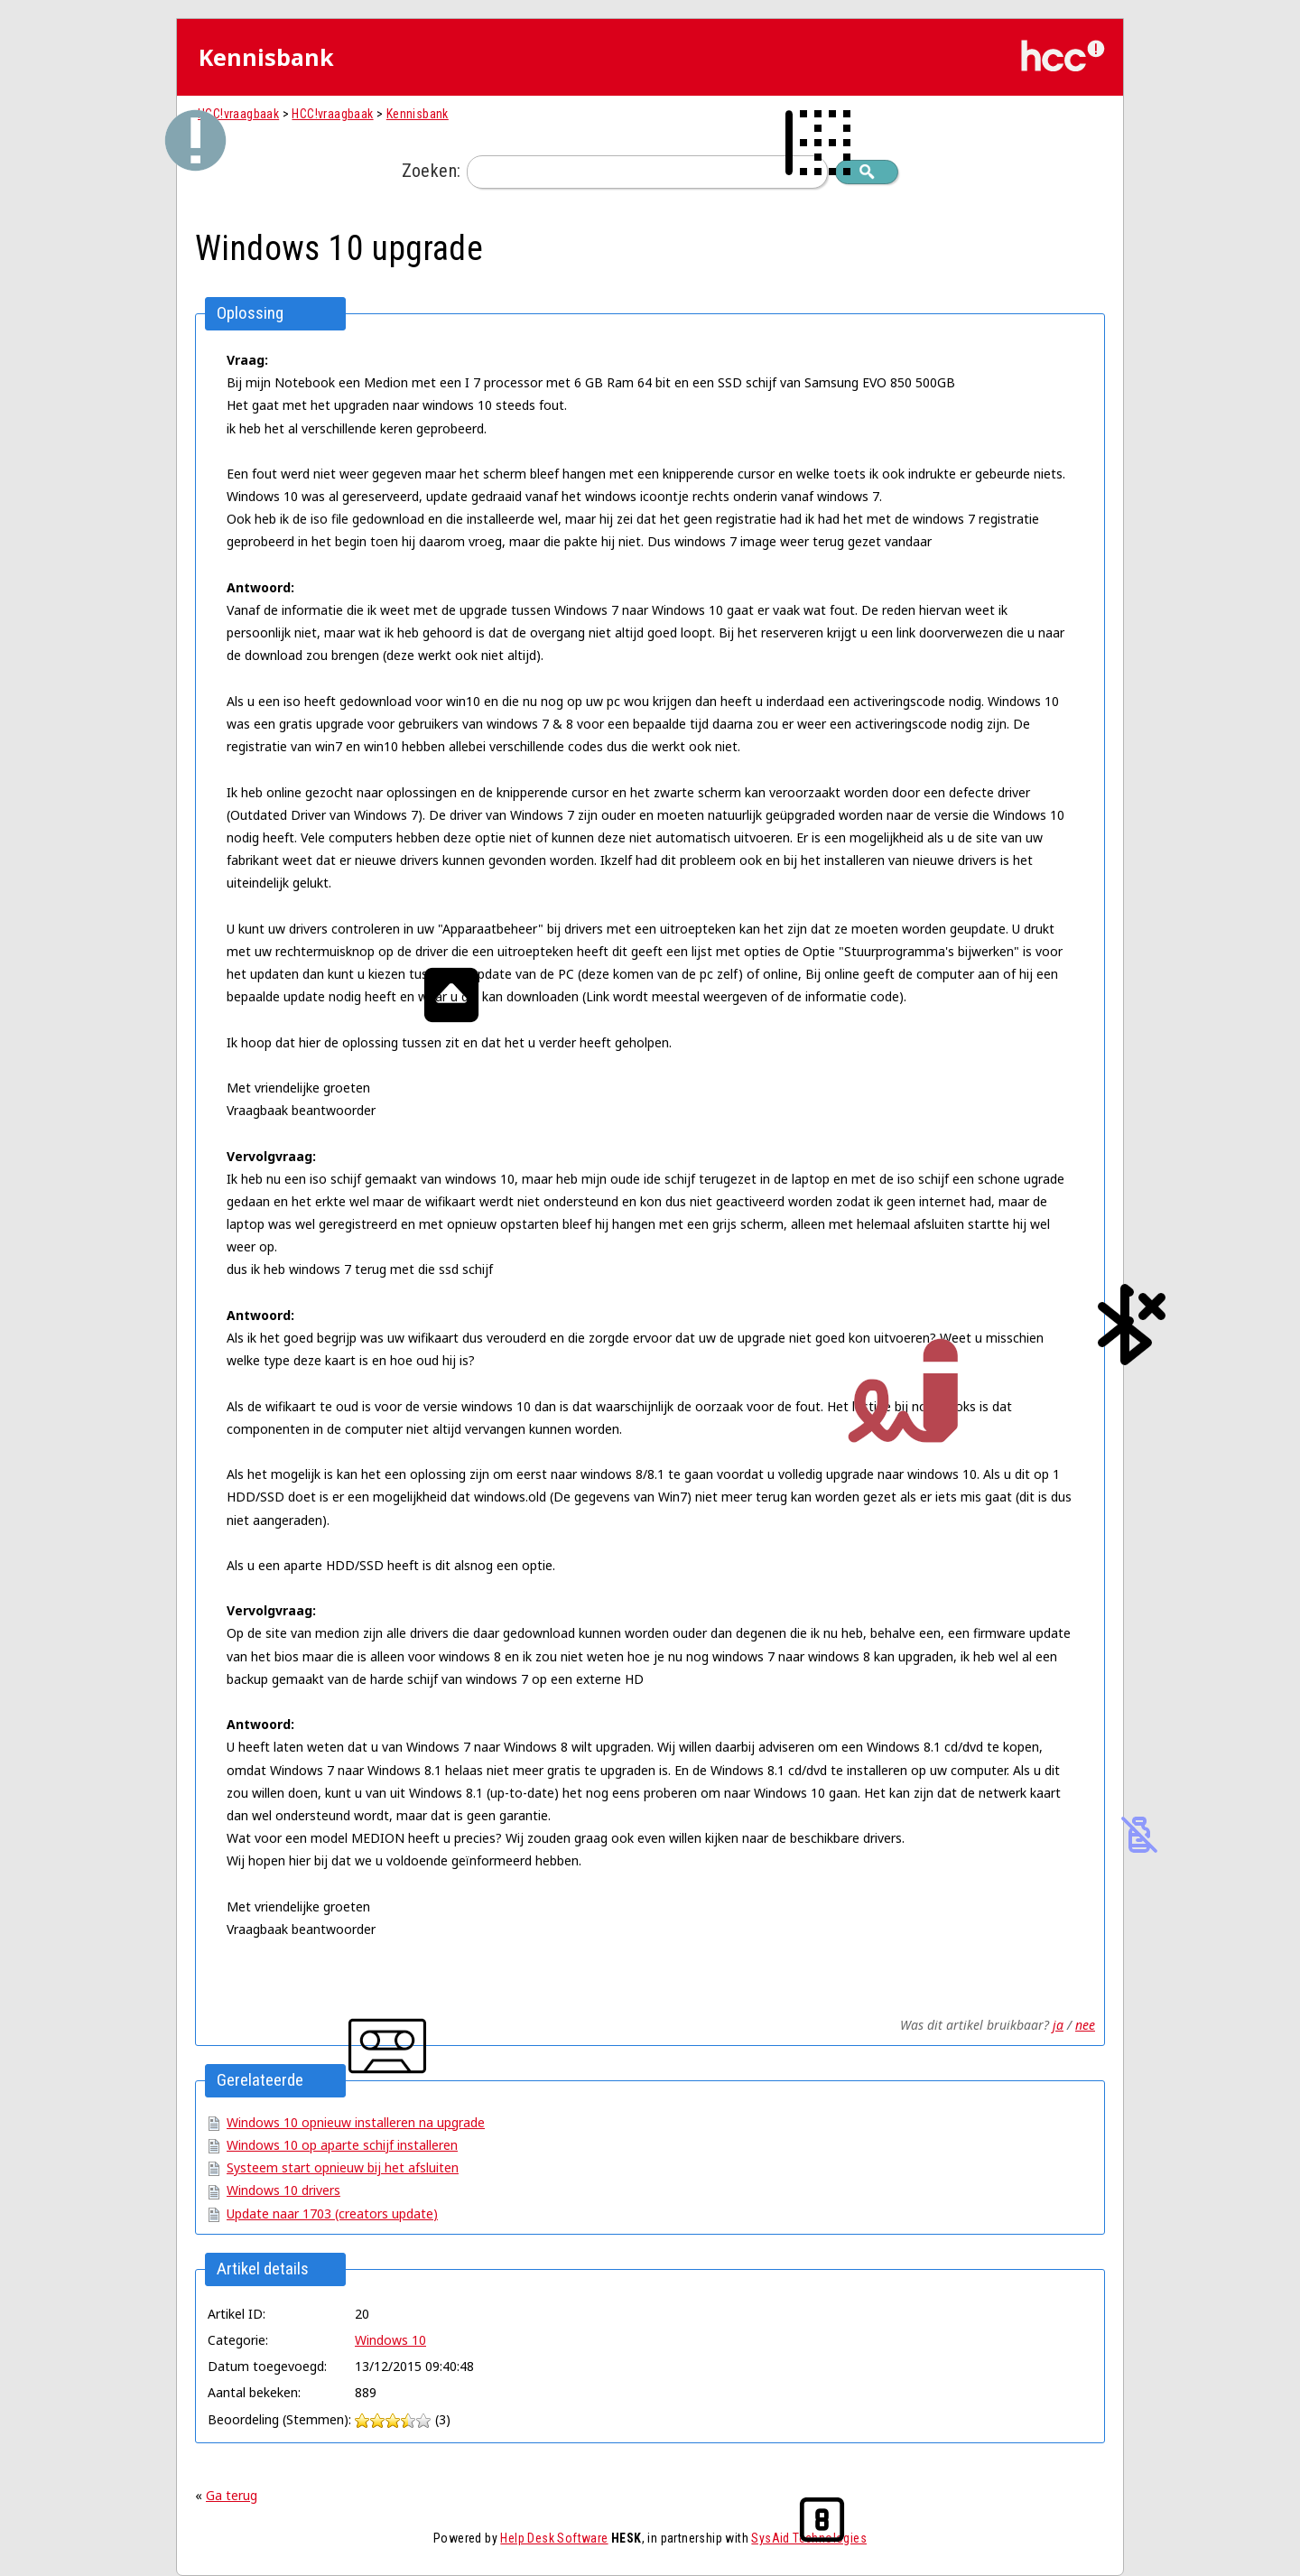 The width and height of the screenshot is (1300, 2576). Describe the element at coordinates (195, 140) in the screenshot. I see `indicates an unsupported or invalid breakpoint in the debugger` at that location.